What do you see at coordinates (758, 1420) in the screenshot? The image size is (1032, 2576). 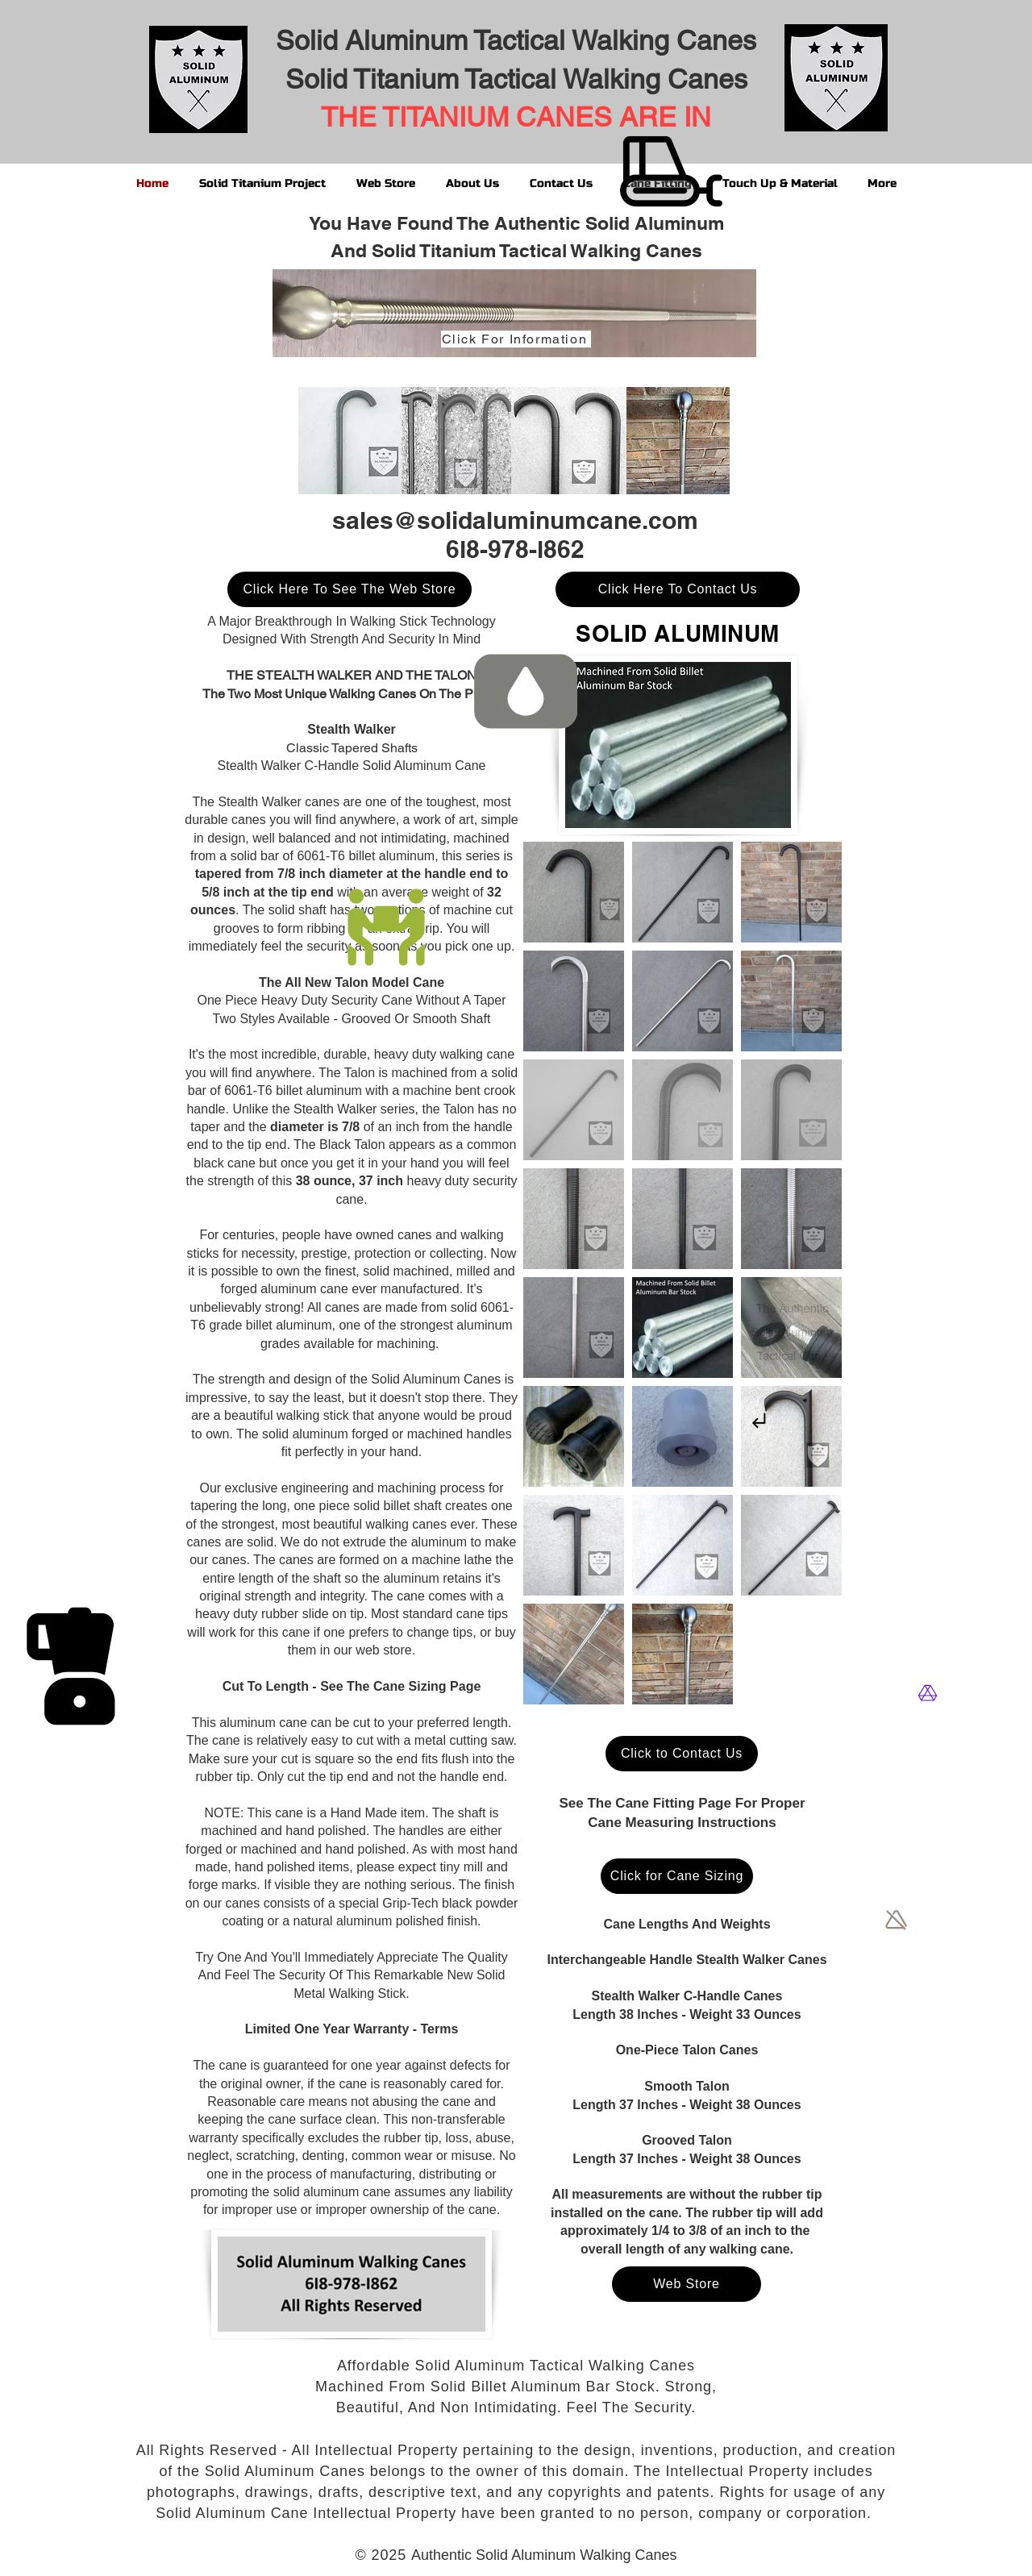 I see `navigate back to parent directory` at bounding box center [758, 1420].